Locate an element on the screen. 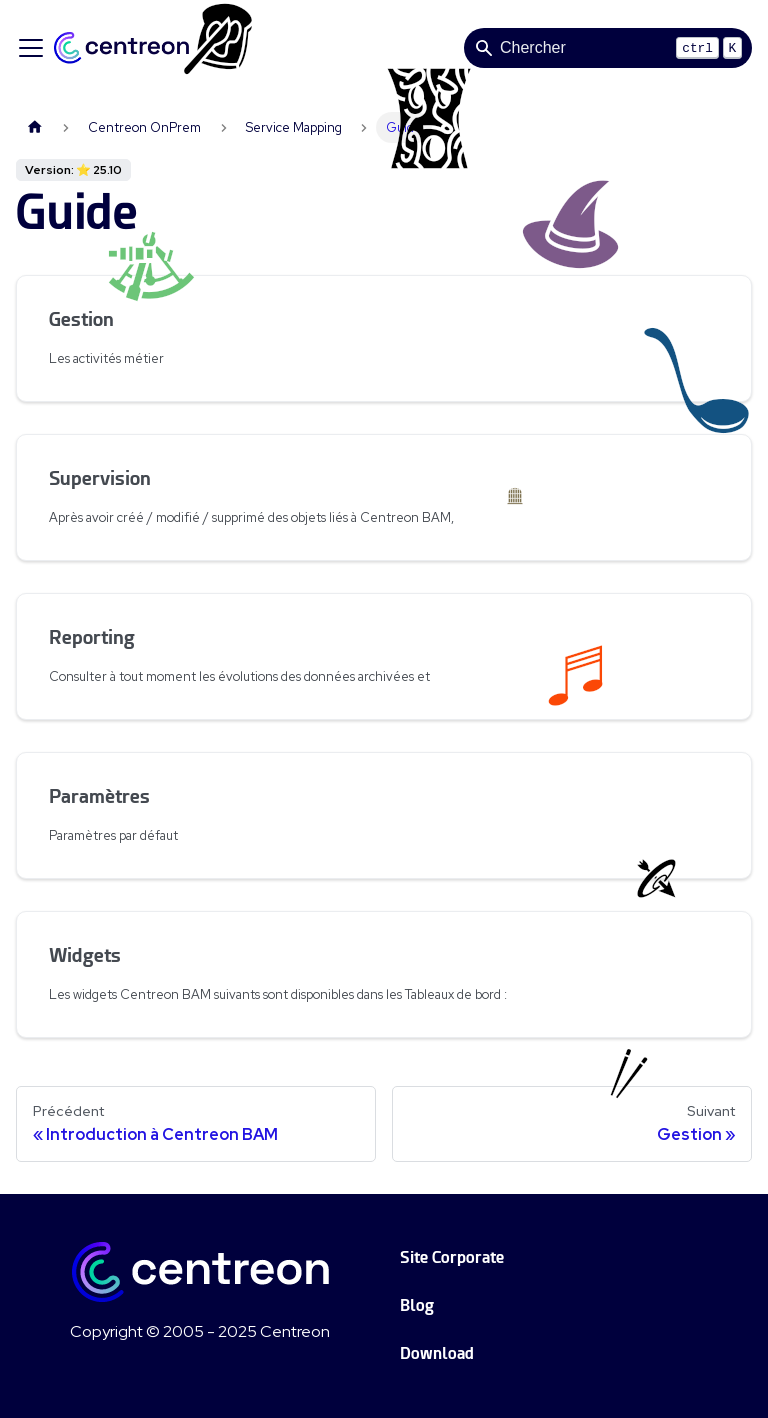  browse asian cuisine or restaurants is located at coordinates (629, 1074).